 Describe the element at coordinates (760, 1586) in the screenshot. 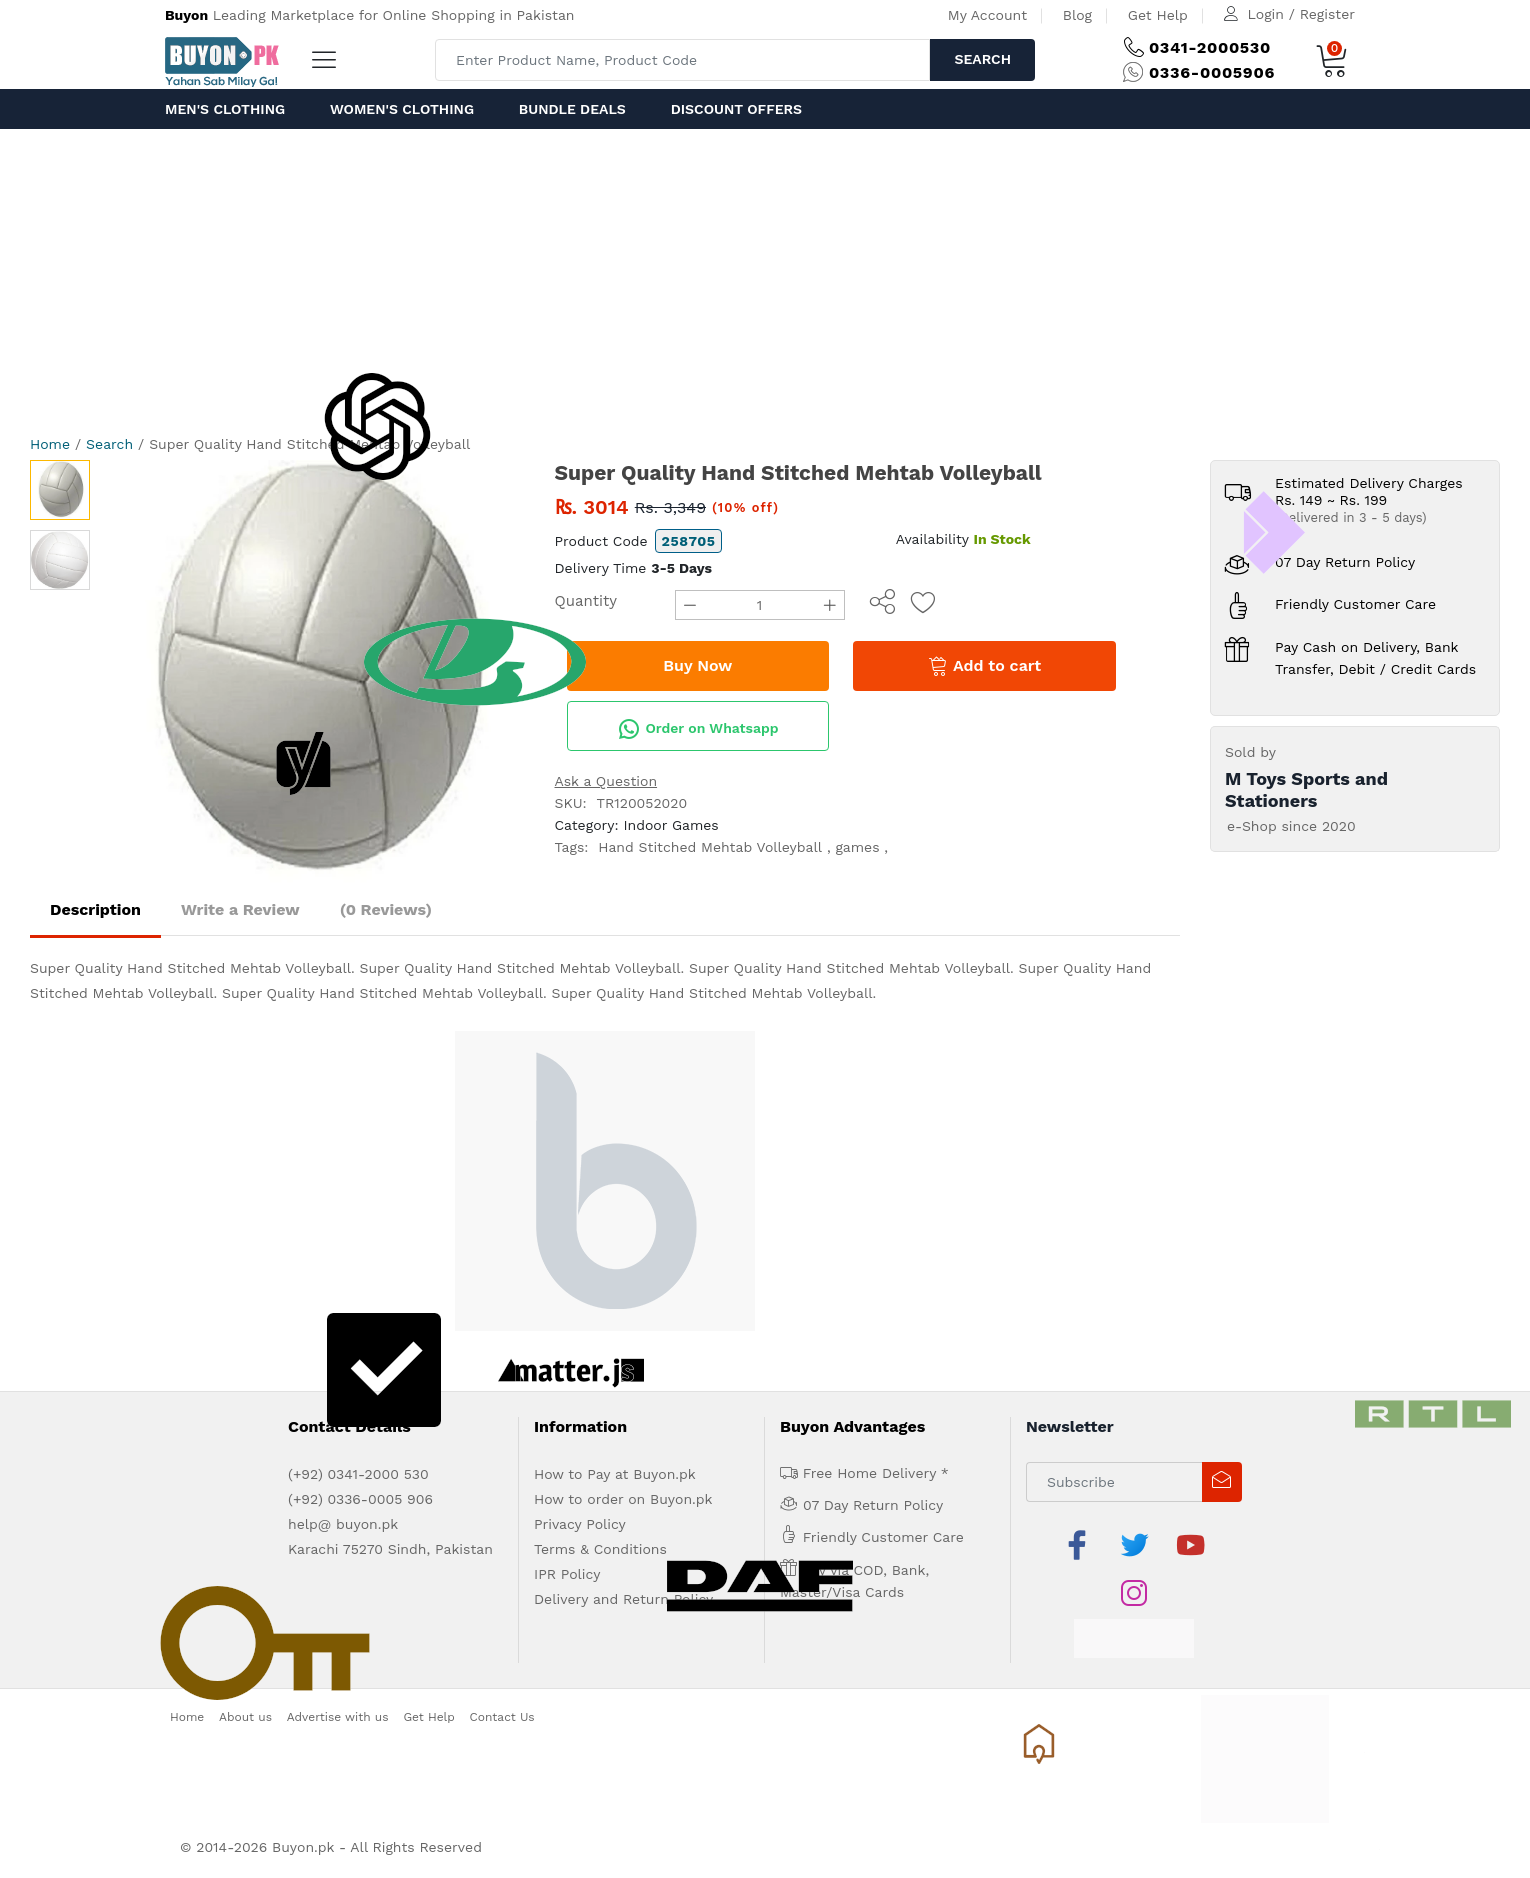

I see `DAF Trucks company logo` at that location.